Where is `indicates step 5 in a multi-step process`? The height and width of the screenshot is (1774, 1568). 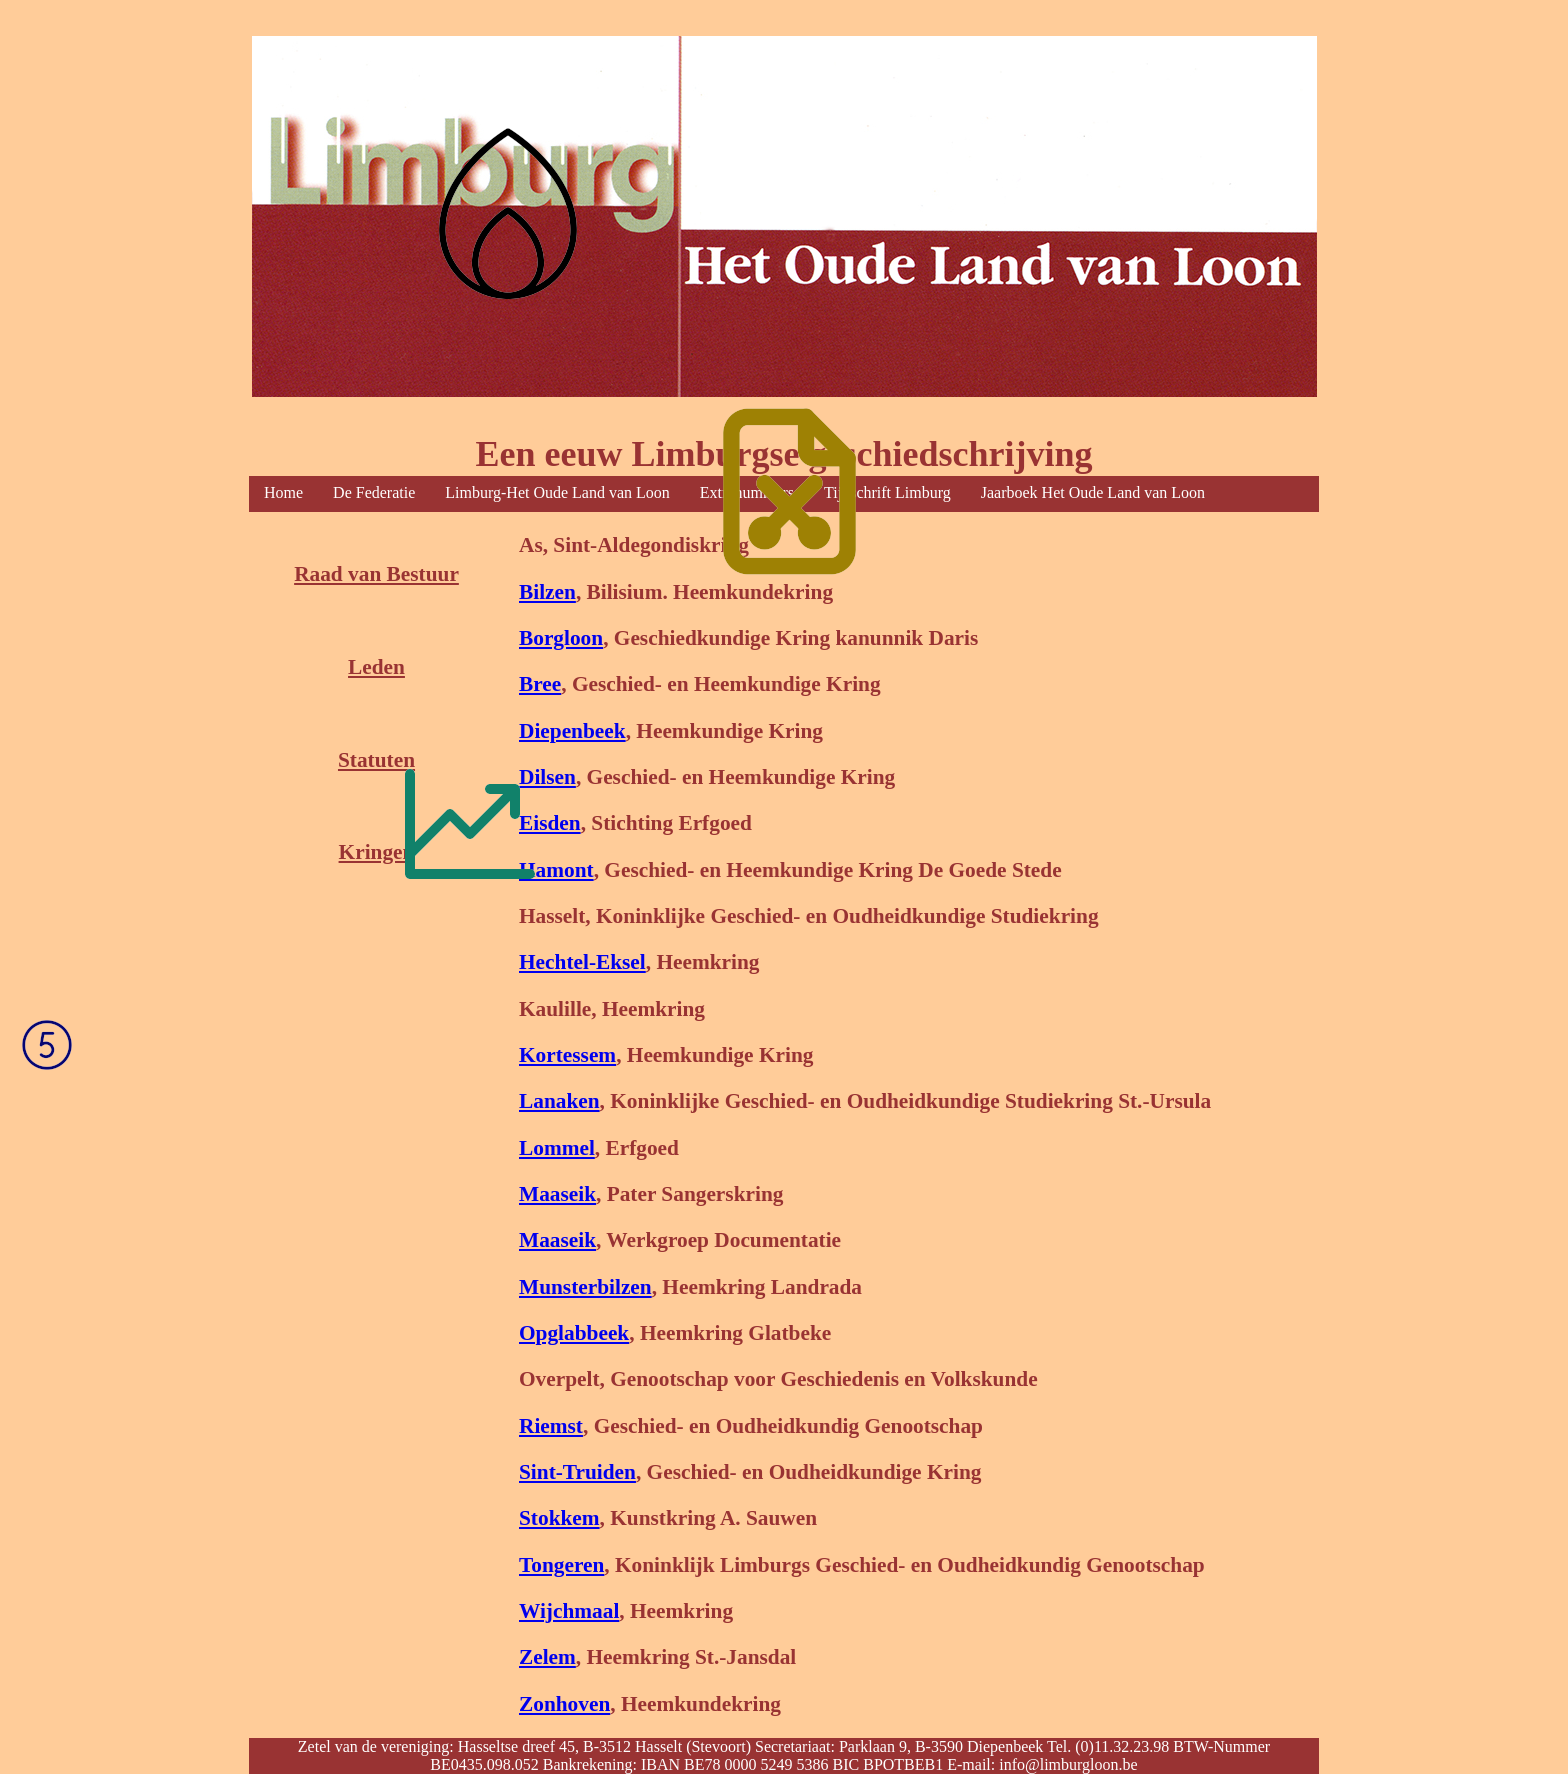 indicates step 5 in a multi-step process is located at coordinates (47, 1045).